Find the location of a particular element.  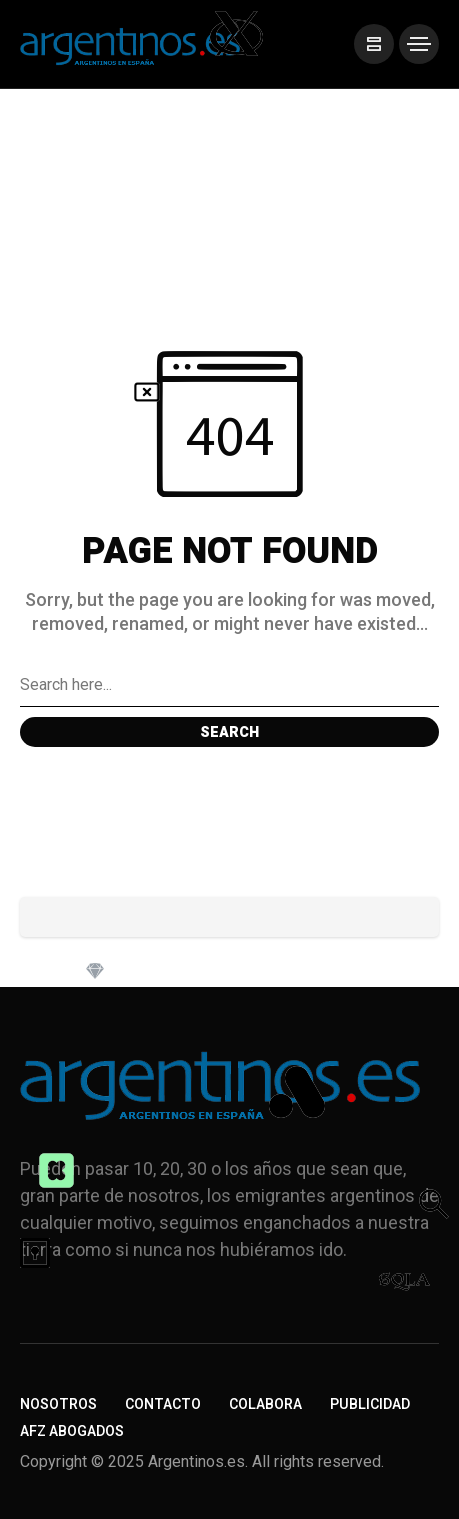

close or dismiss a window is located at coordinates (147, 392).